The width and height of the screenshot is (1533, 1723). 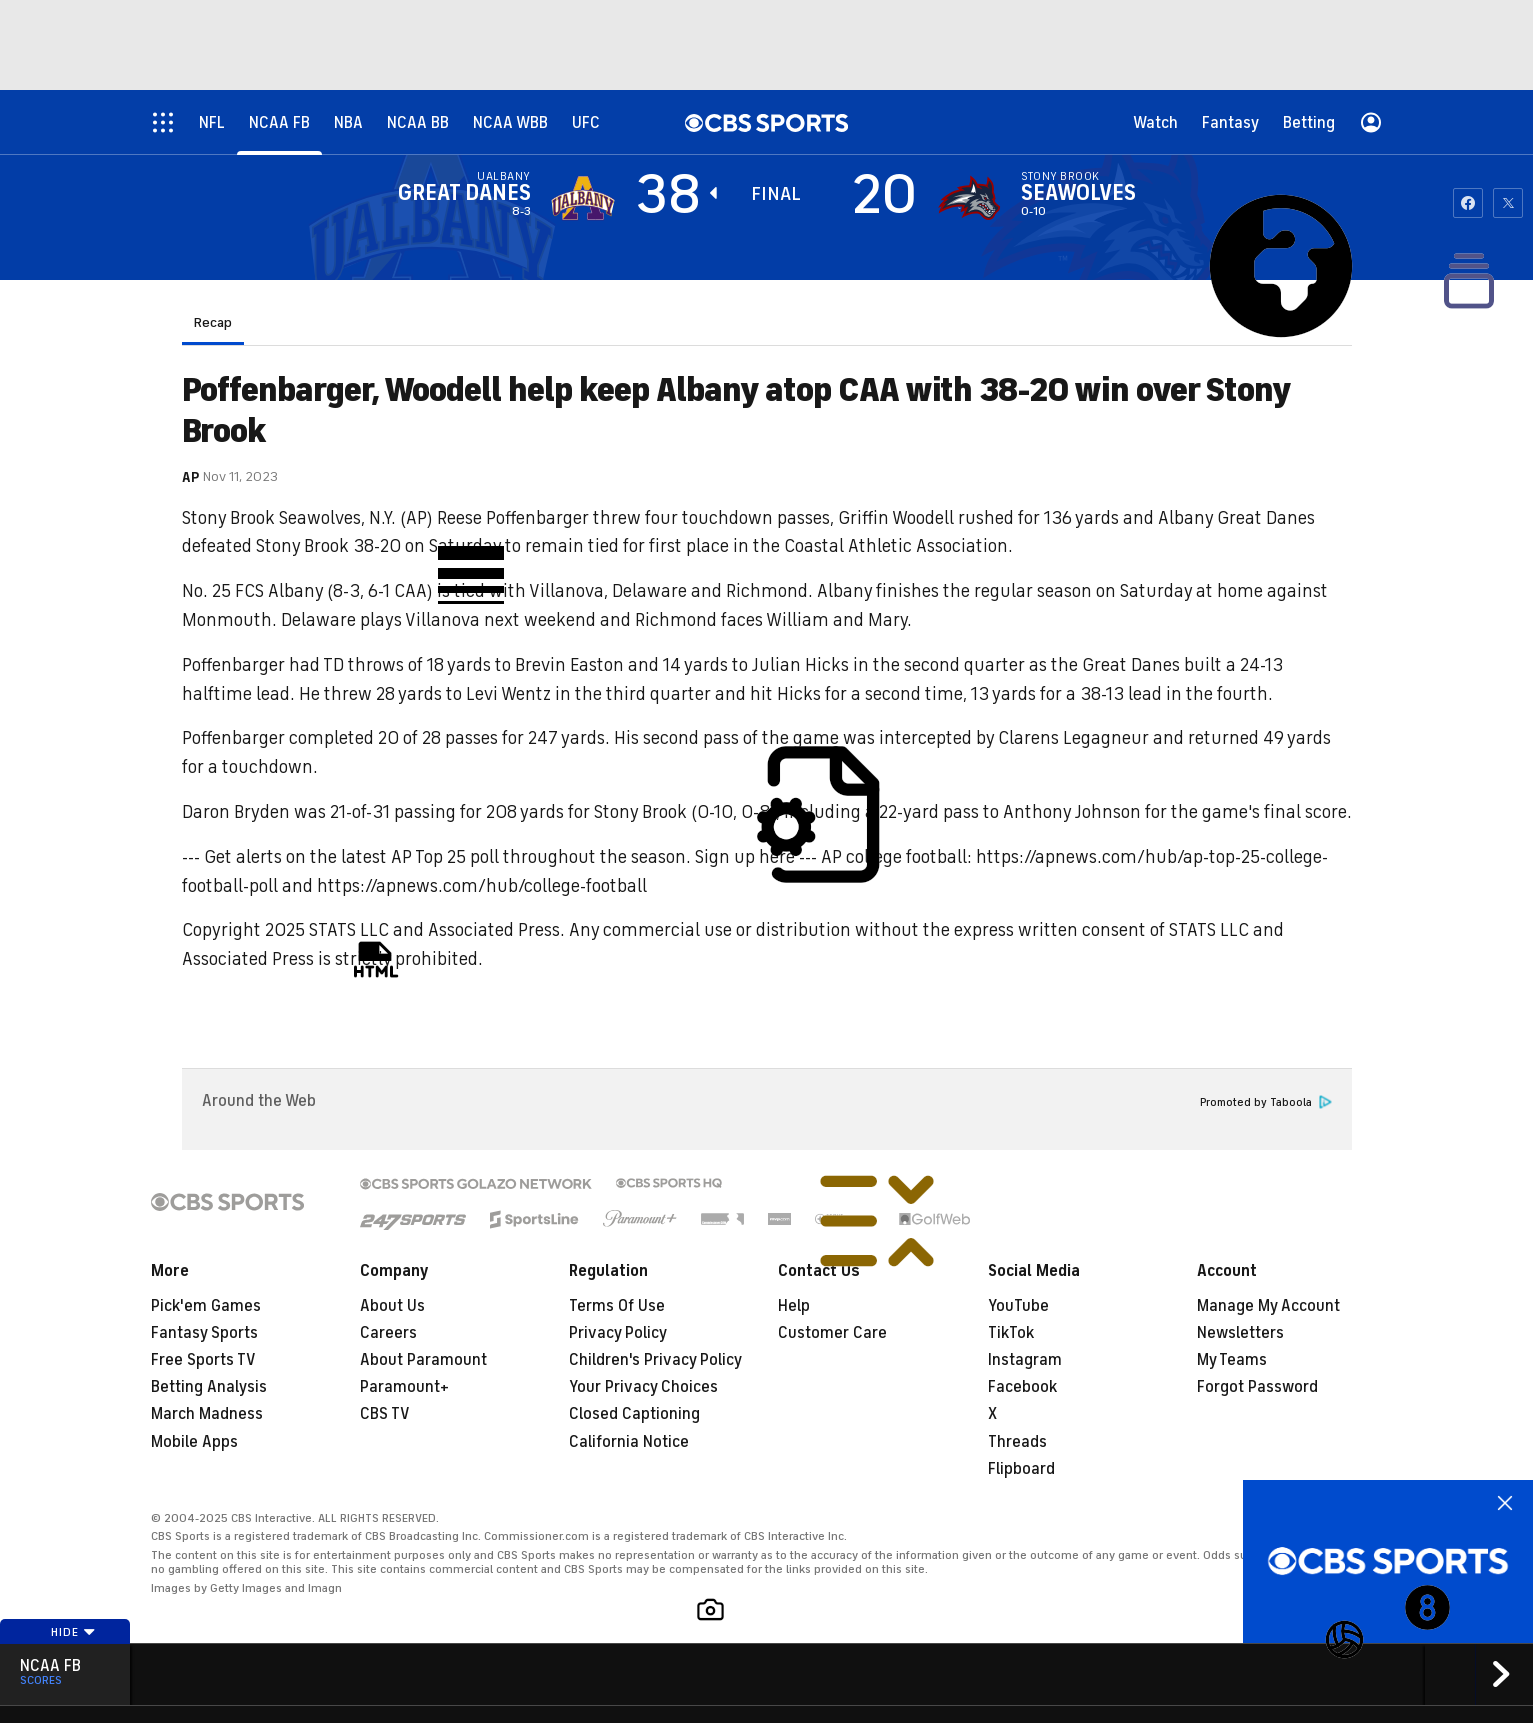 What do you see at coordinates (877, 1221) in the screenshot?
I see `collapse or expand all list items` at bounding box center [877, 1221].